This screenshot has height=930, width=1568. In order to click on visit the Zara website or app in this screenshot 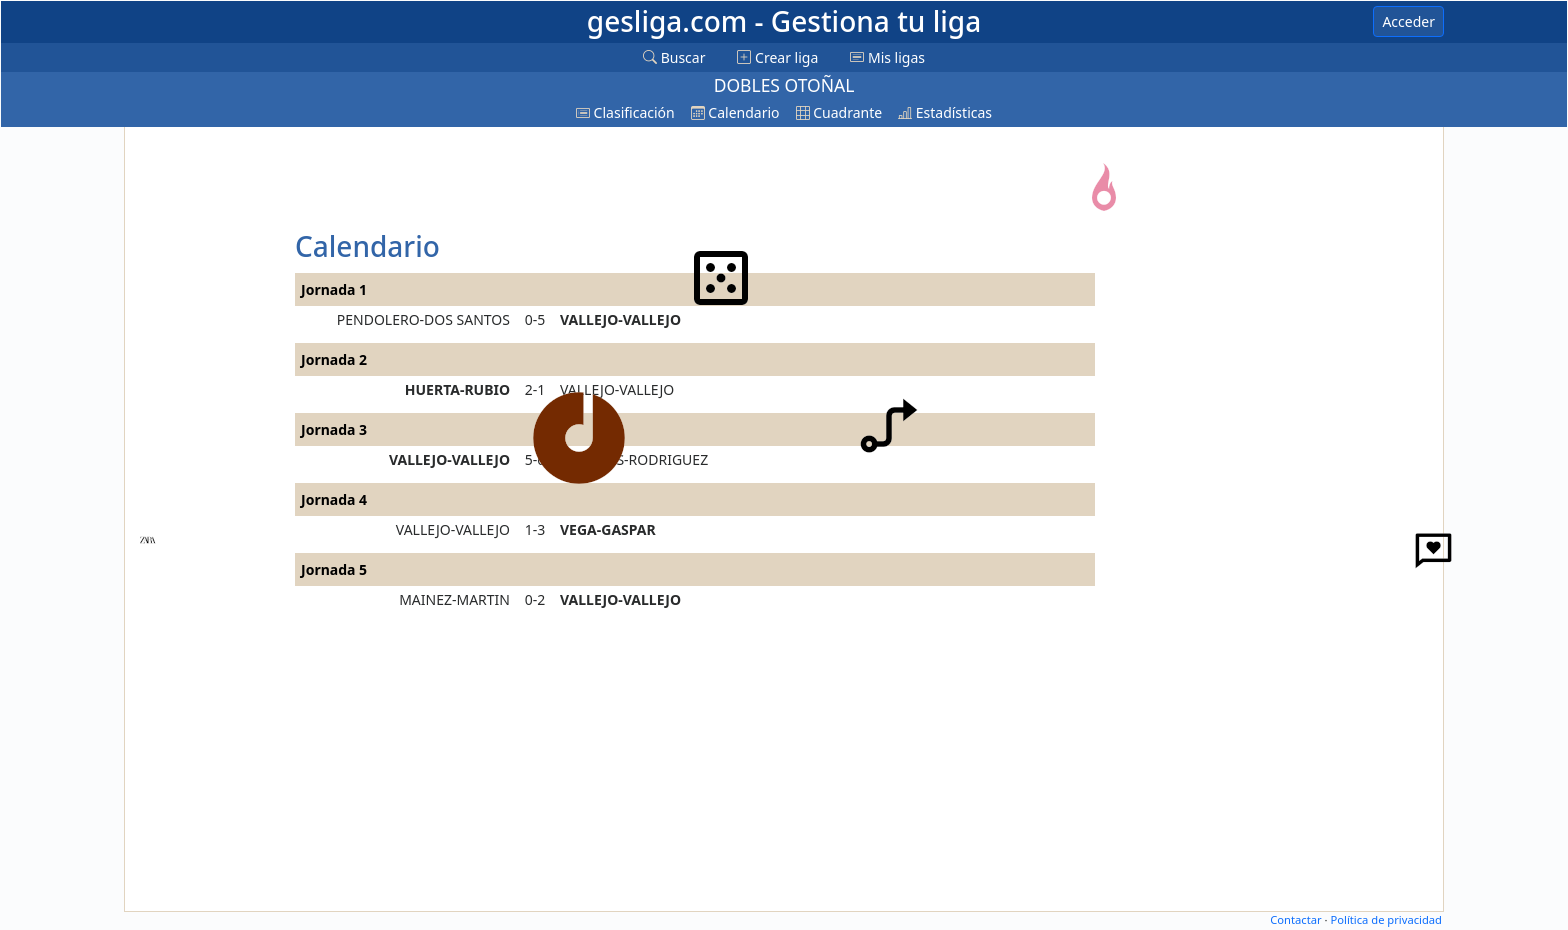, I will do `click(148, 540)`.